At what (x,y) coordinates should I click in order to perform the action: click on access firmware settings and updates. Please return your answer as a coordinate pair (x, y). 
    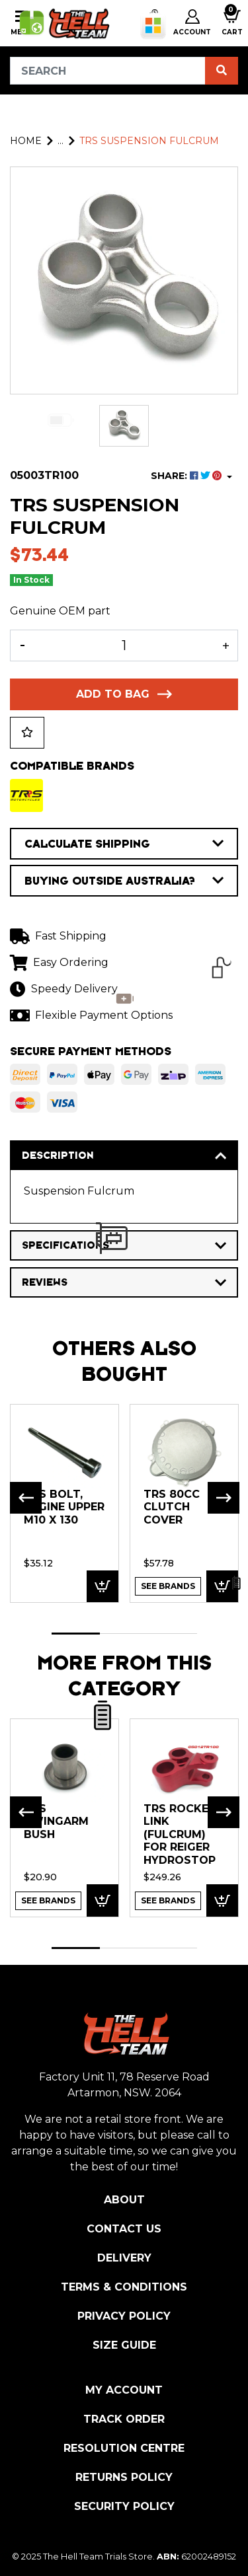
    Looking at the image, I should click on (112, 1238).